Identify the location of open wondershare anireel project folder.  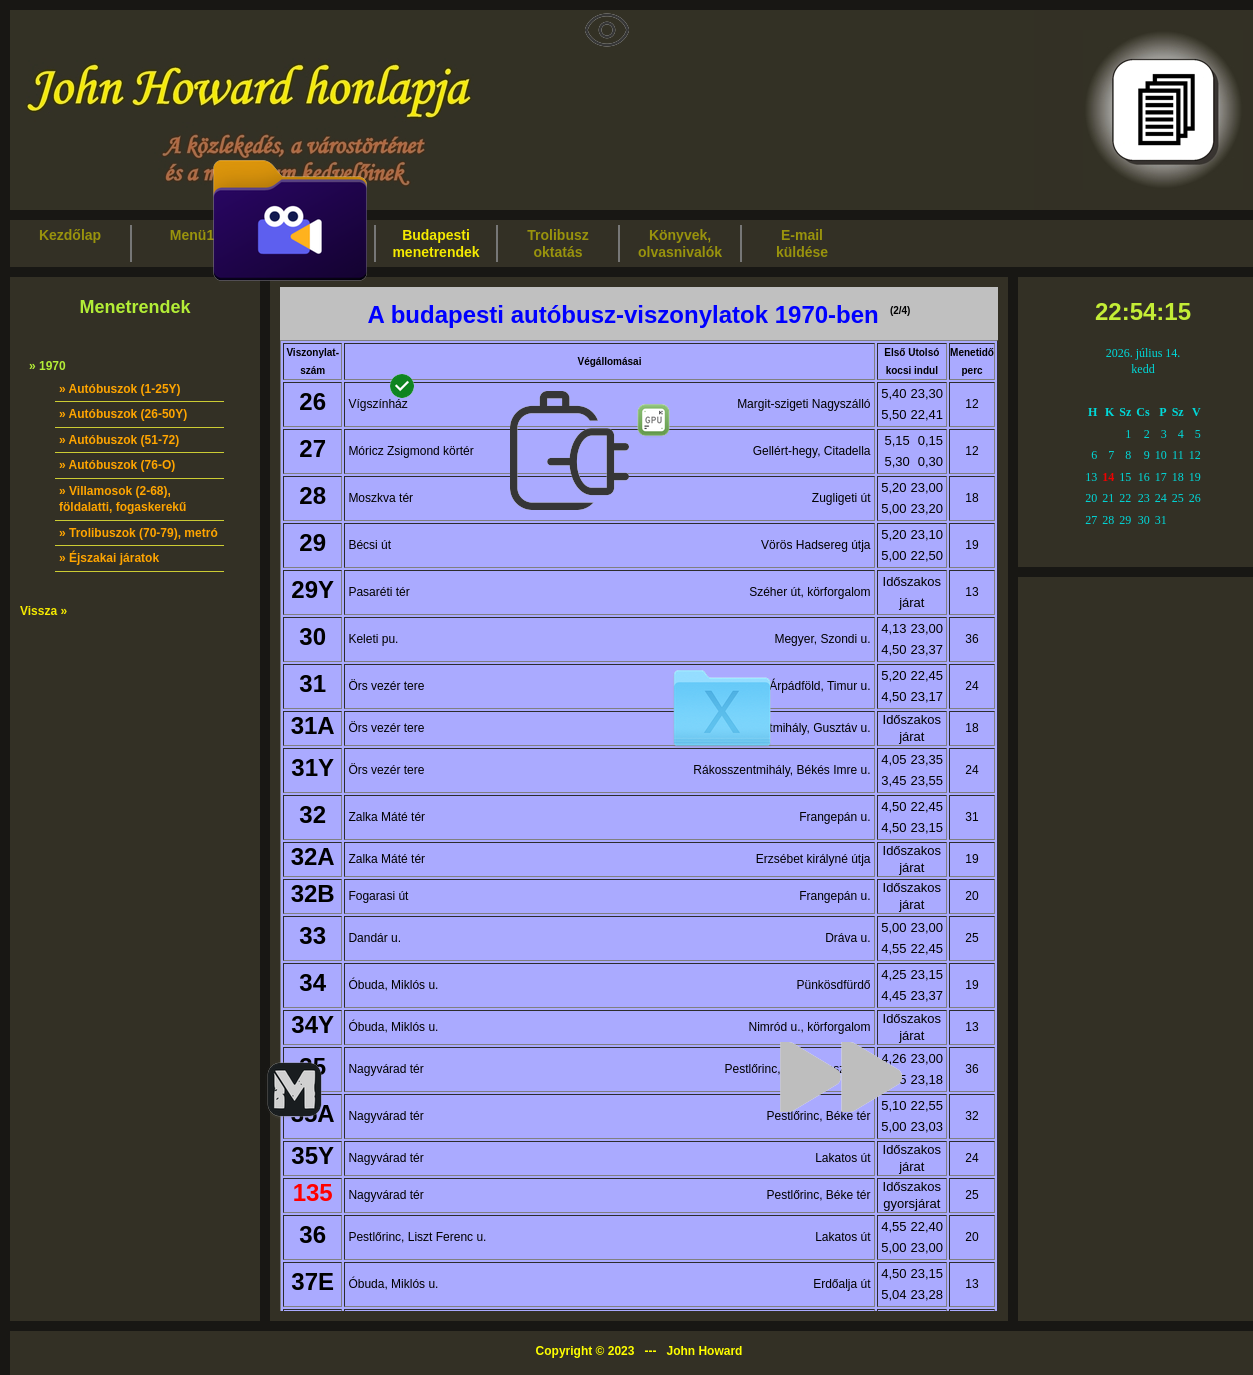
(289, 224).